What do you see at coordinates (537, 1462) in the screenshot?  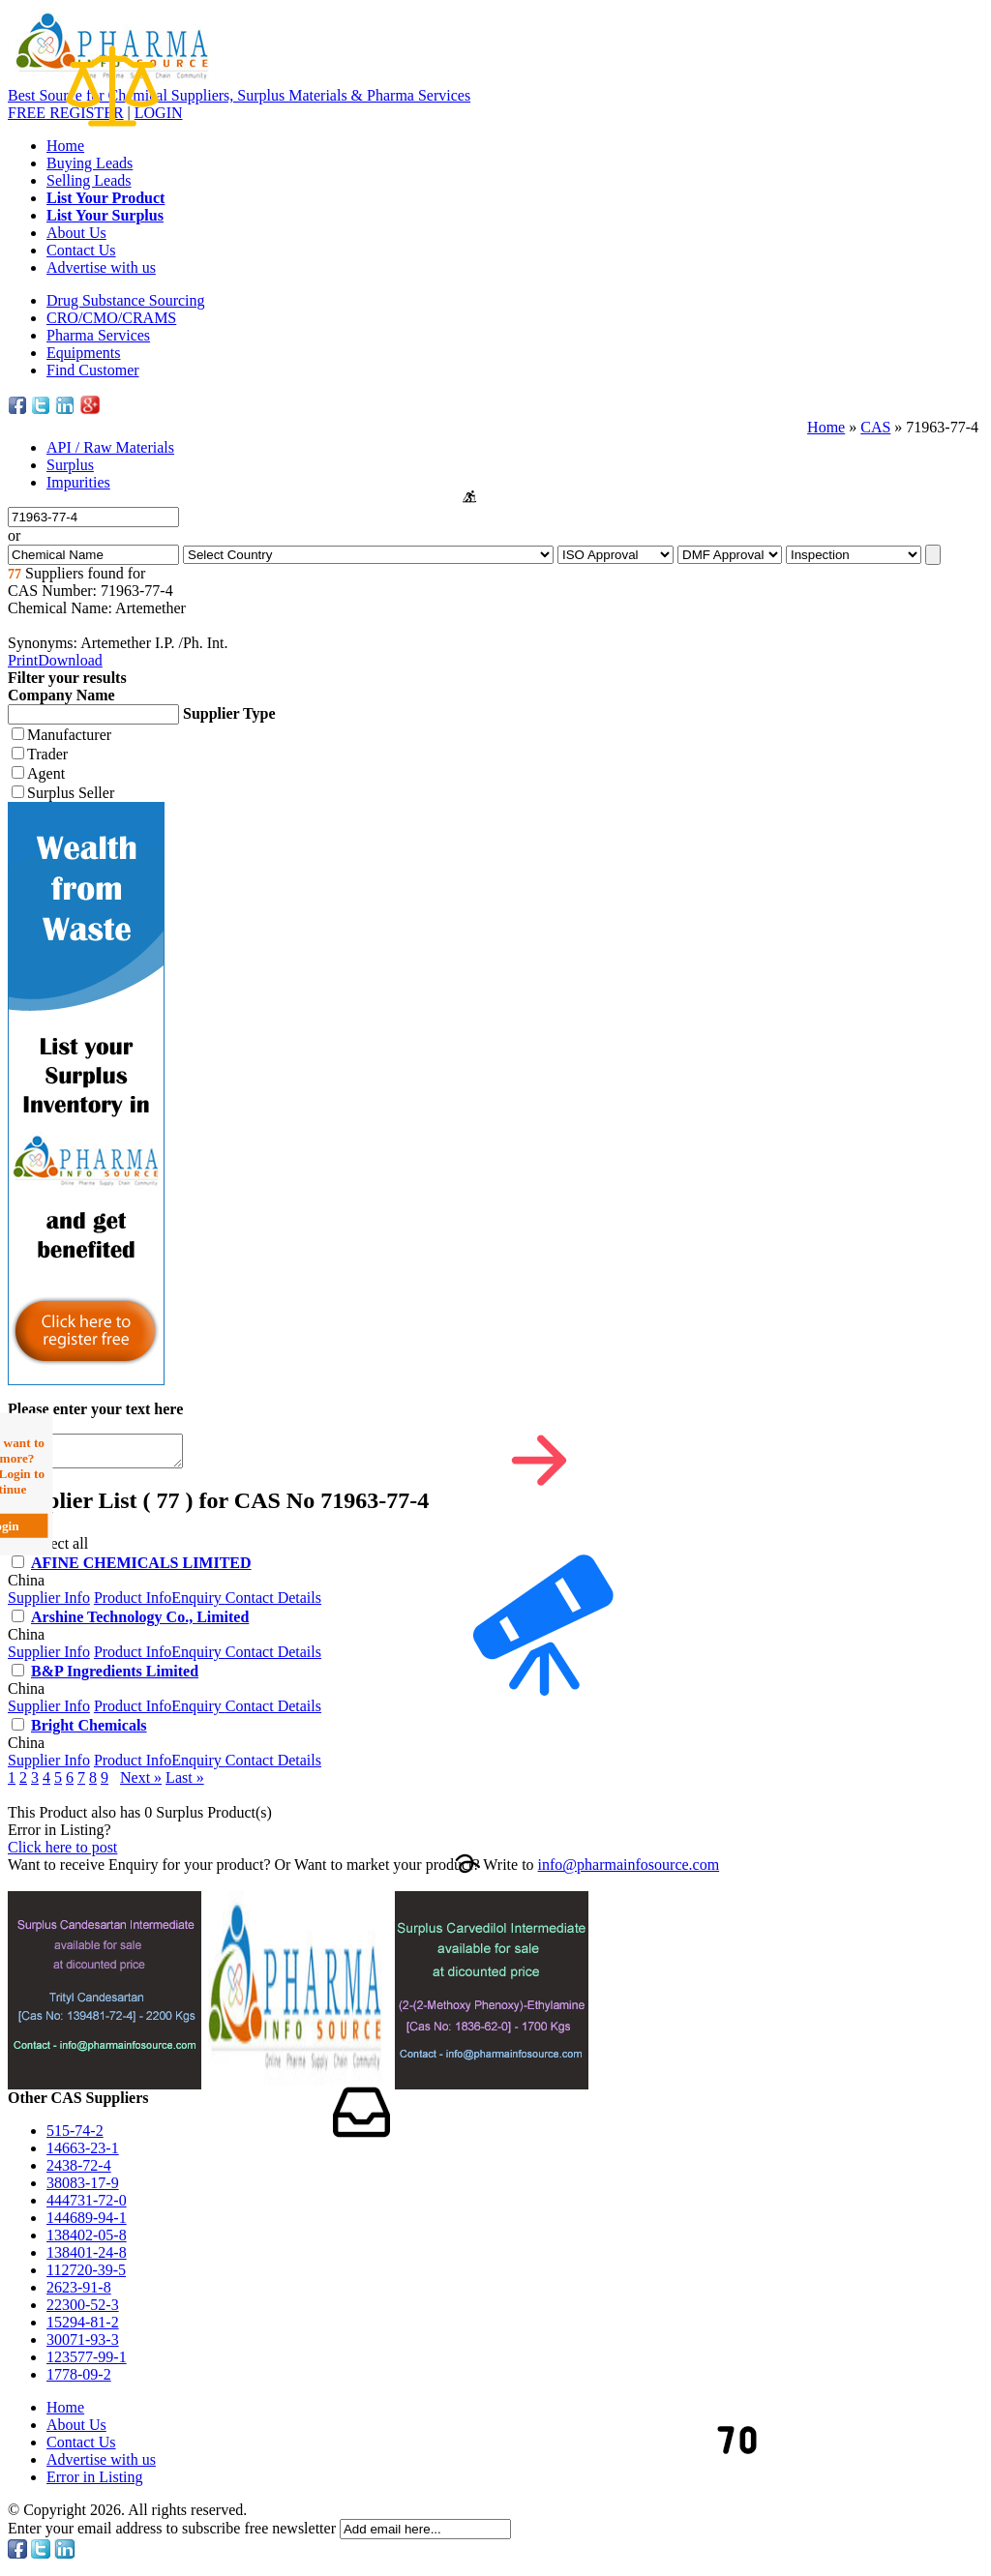 I see `navigate to the next item or page` at bounding box center [537, 1462].